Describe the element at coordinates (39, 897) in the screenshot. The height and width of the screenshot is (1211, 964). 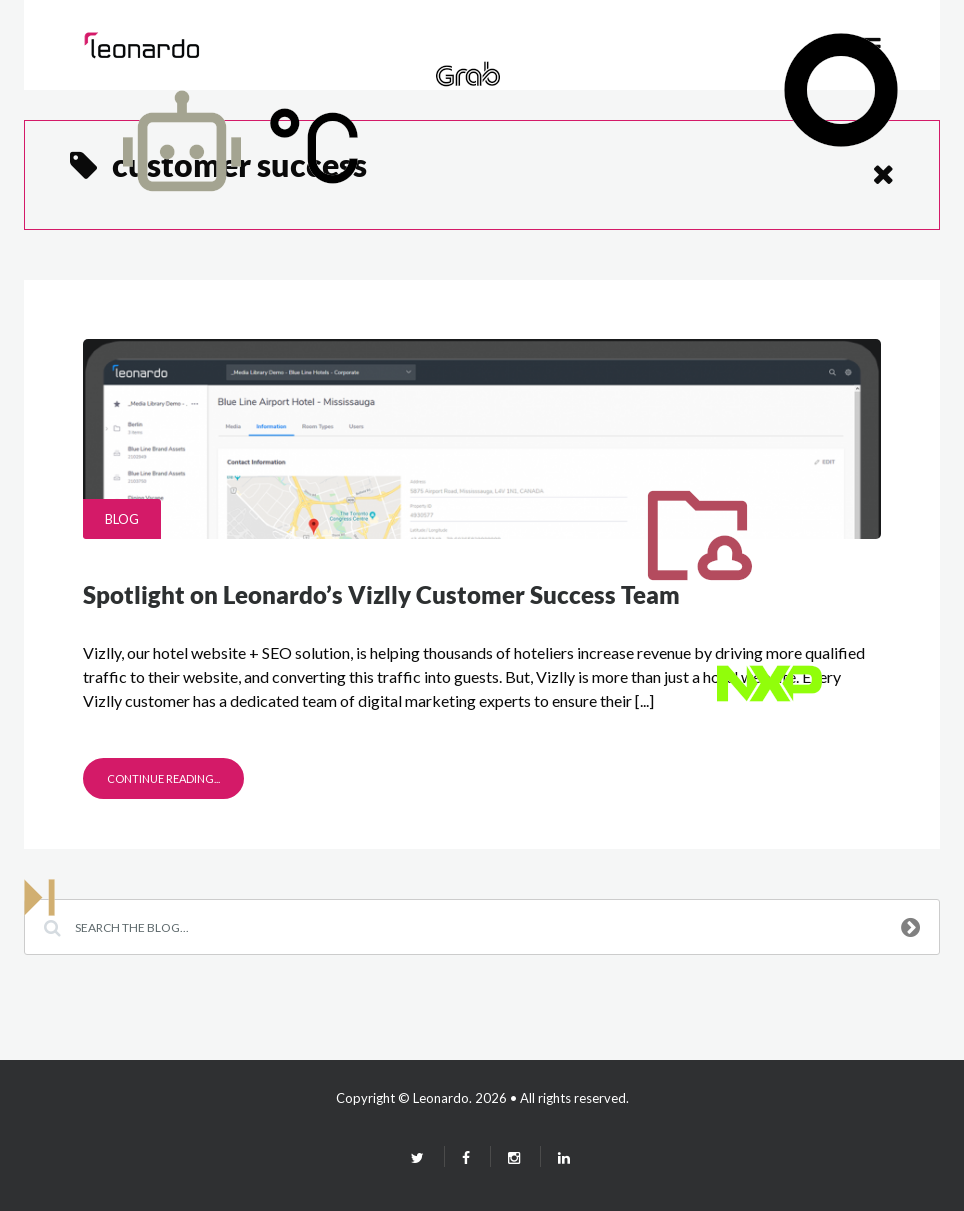
I see `skip to the next track or item` at that location.